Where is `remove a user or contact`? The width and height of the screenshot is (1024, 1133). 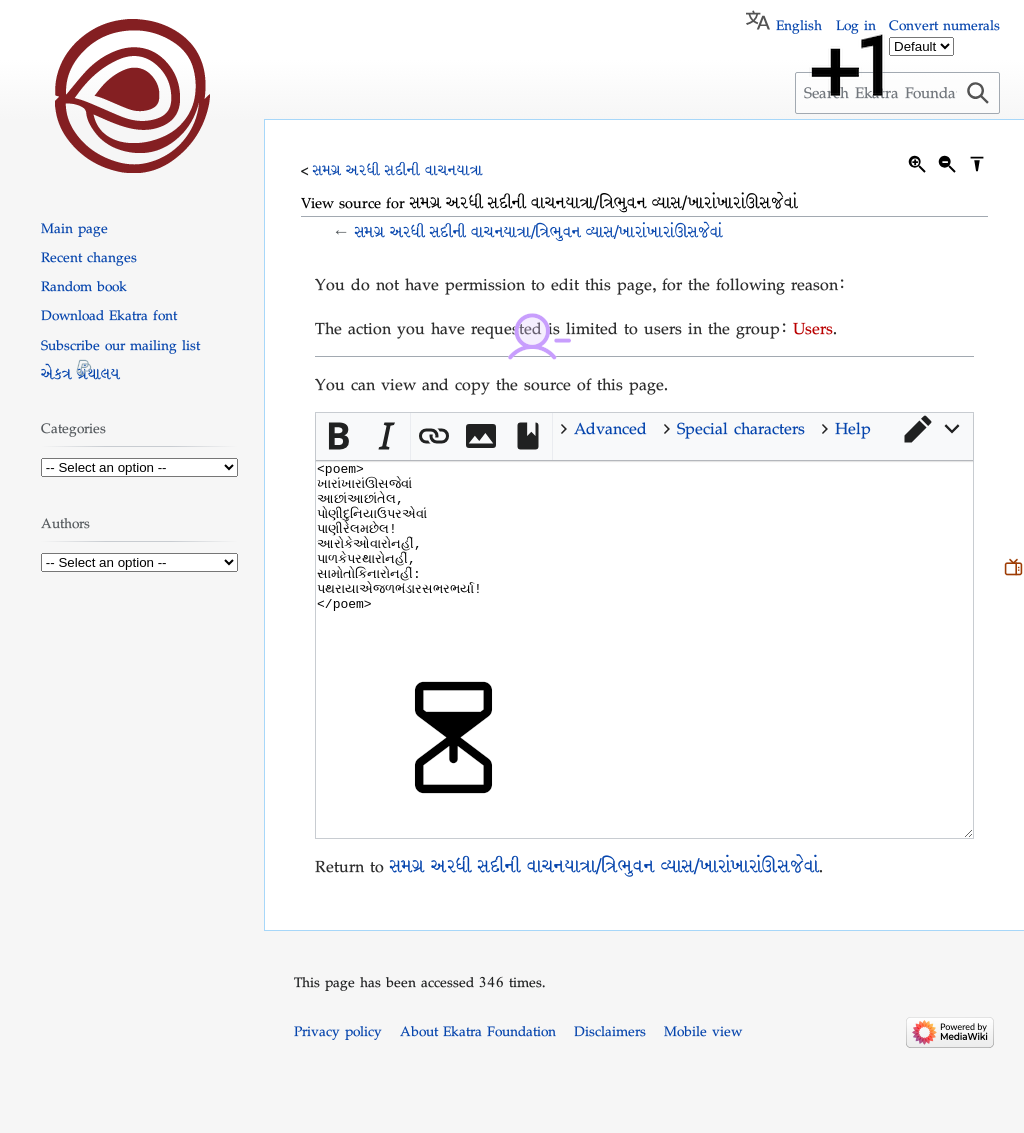
remove a user or contact is located at coordinates (537, 338).